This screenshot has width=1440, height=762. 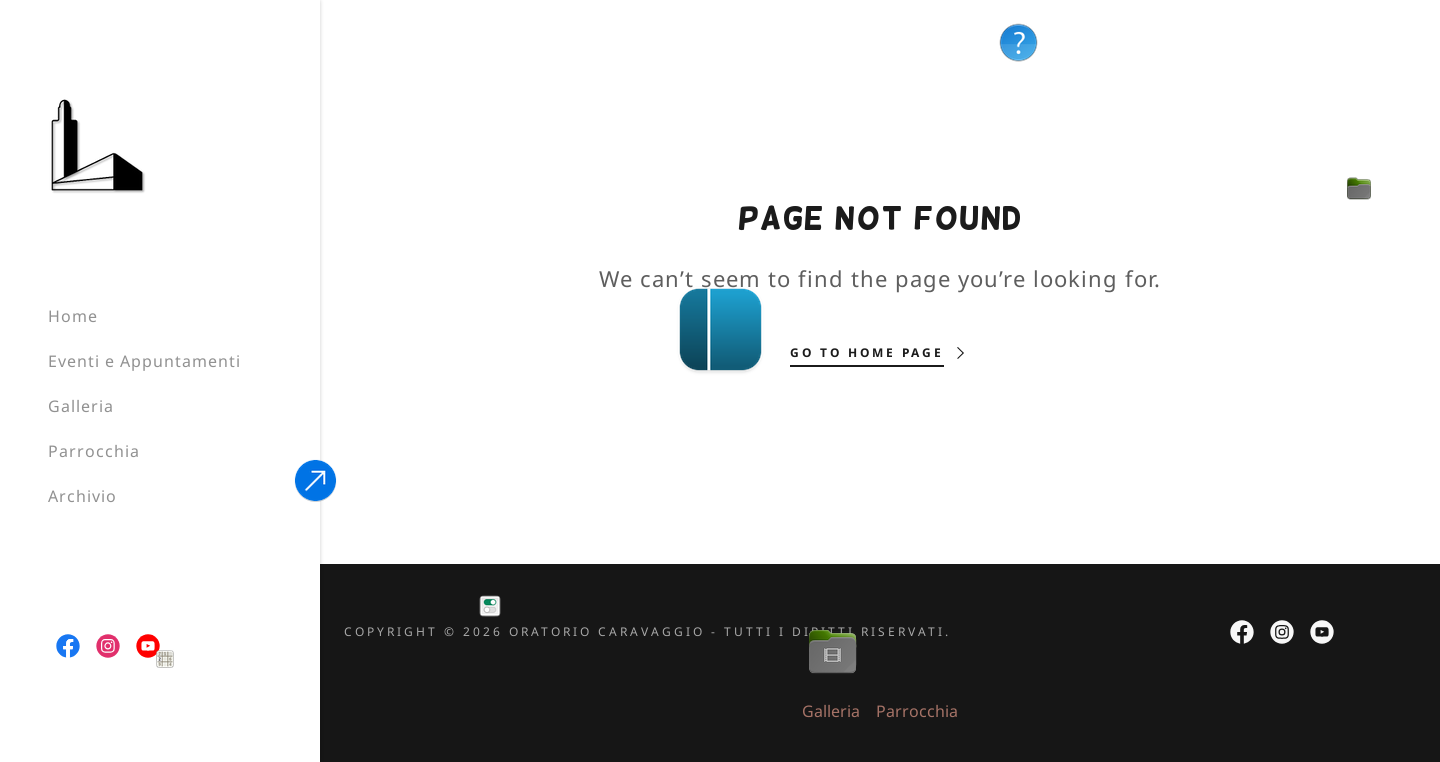 I want to click on access help documentation or support, so click(x=1018, y=42).